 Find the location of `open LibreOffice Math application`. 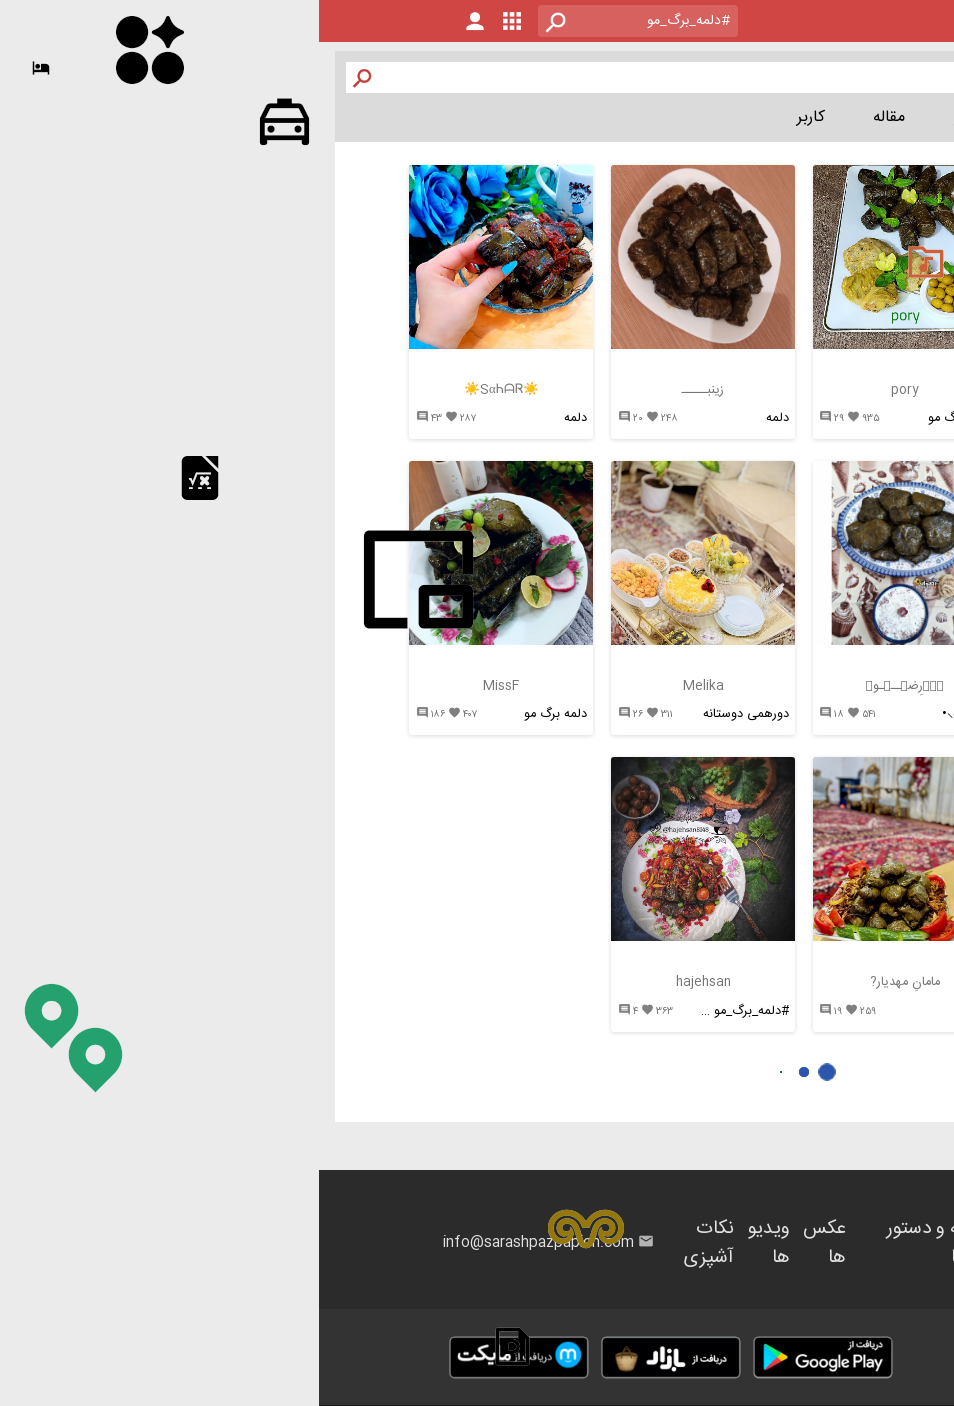

open LibreOffice Math application is located at coordinates (200, 478).